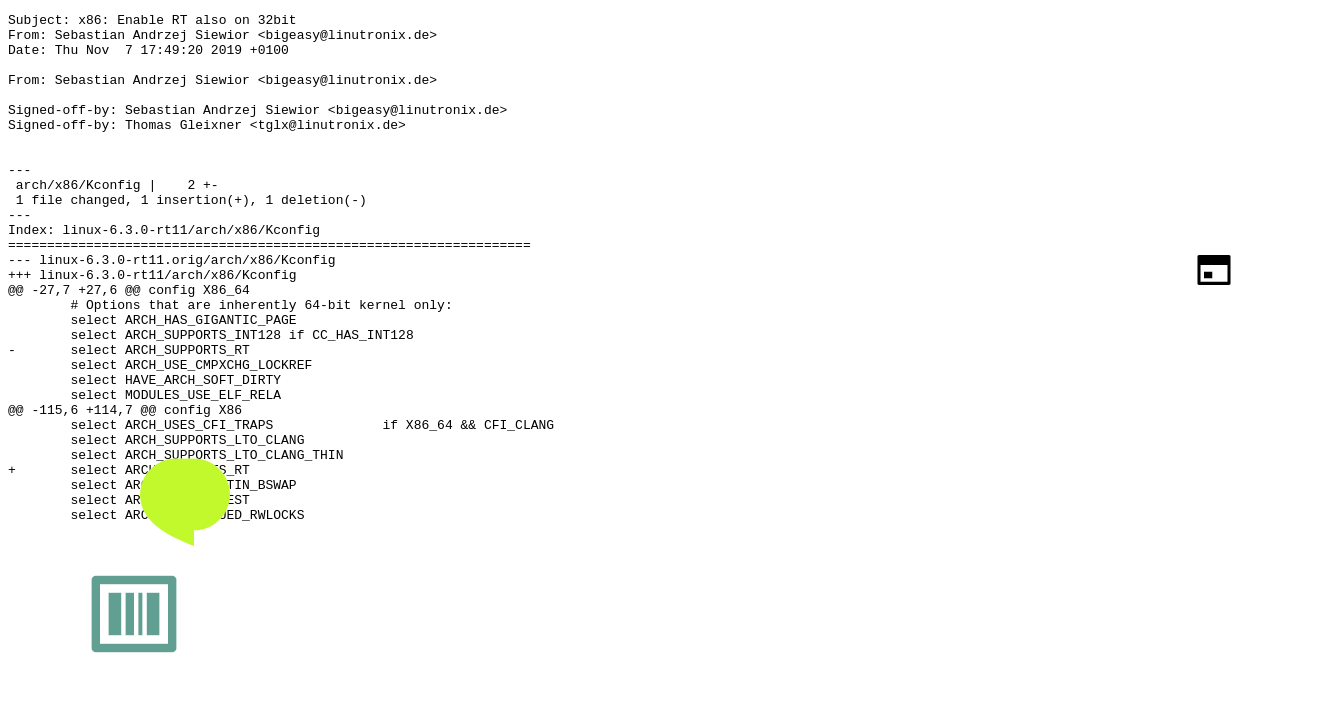 The width and height of the screenshot is (1337, 720). What do you see at coordinates (1214, 270) in the screenshot?
I see `switch to calendar view` at bounding box center [1214, 270].